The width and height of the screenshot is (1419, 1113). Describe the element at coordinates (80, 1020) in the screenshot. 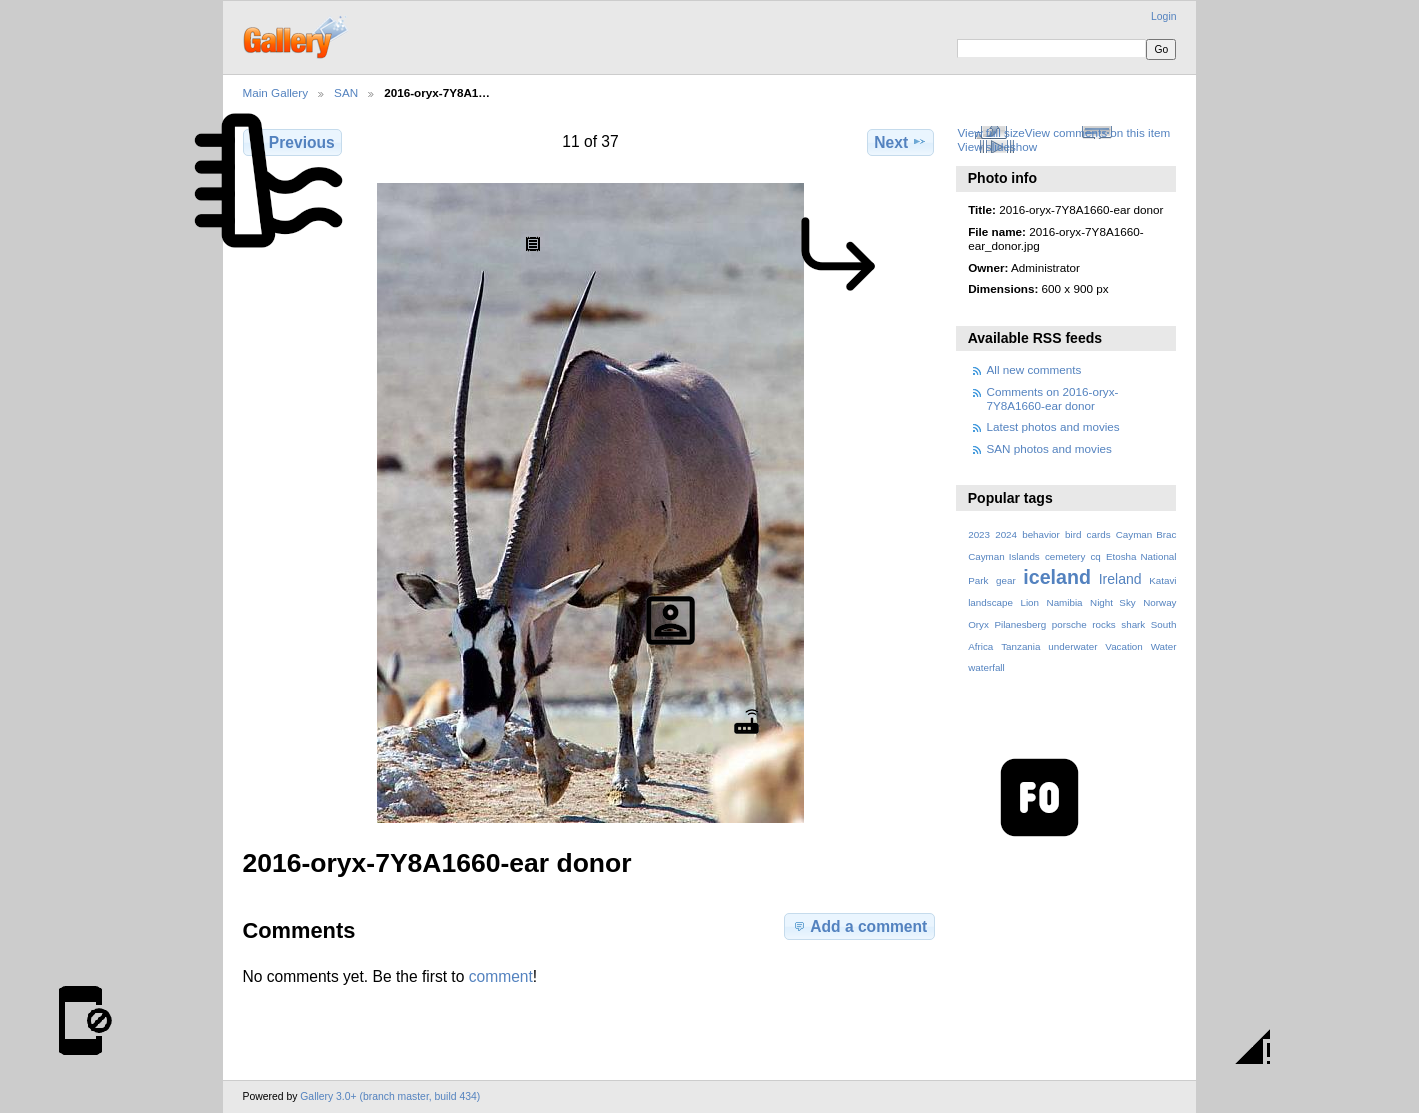

I see `block or restrict an app` at that location.